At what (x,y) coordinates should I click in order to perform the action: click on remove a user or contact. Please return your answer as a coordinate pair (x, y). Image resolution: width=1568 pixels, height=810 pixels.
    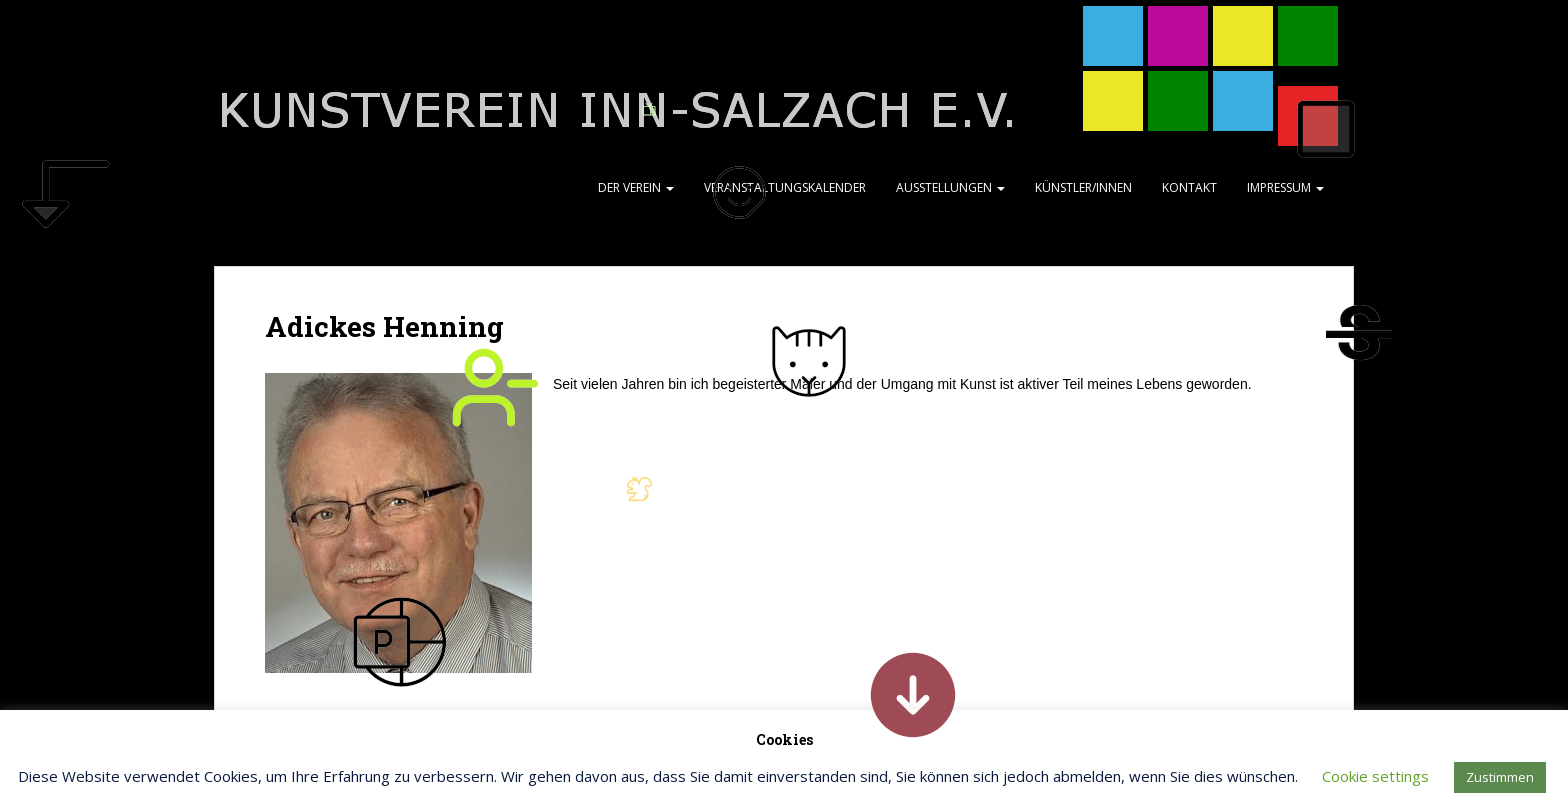
    Looking at the image, I should click on (495, 387).